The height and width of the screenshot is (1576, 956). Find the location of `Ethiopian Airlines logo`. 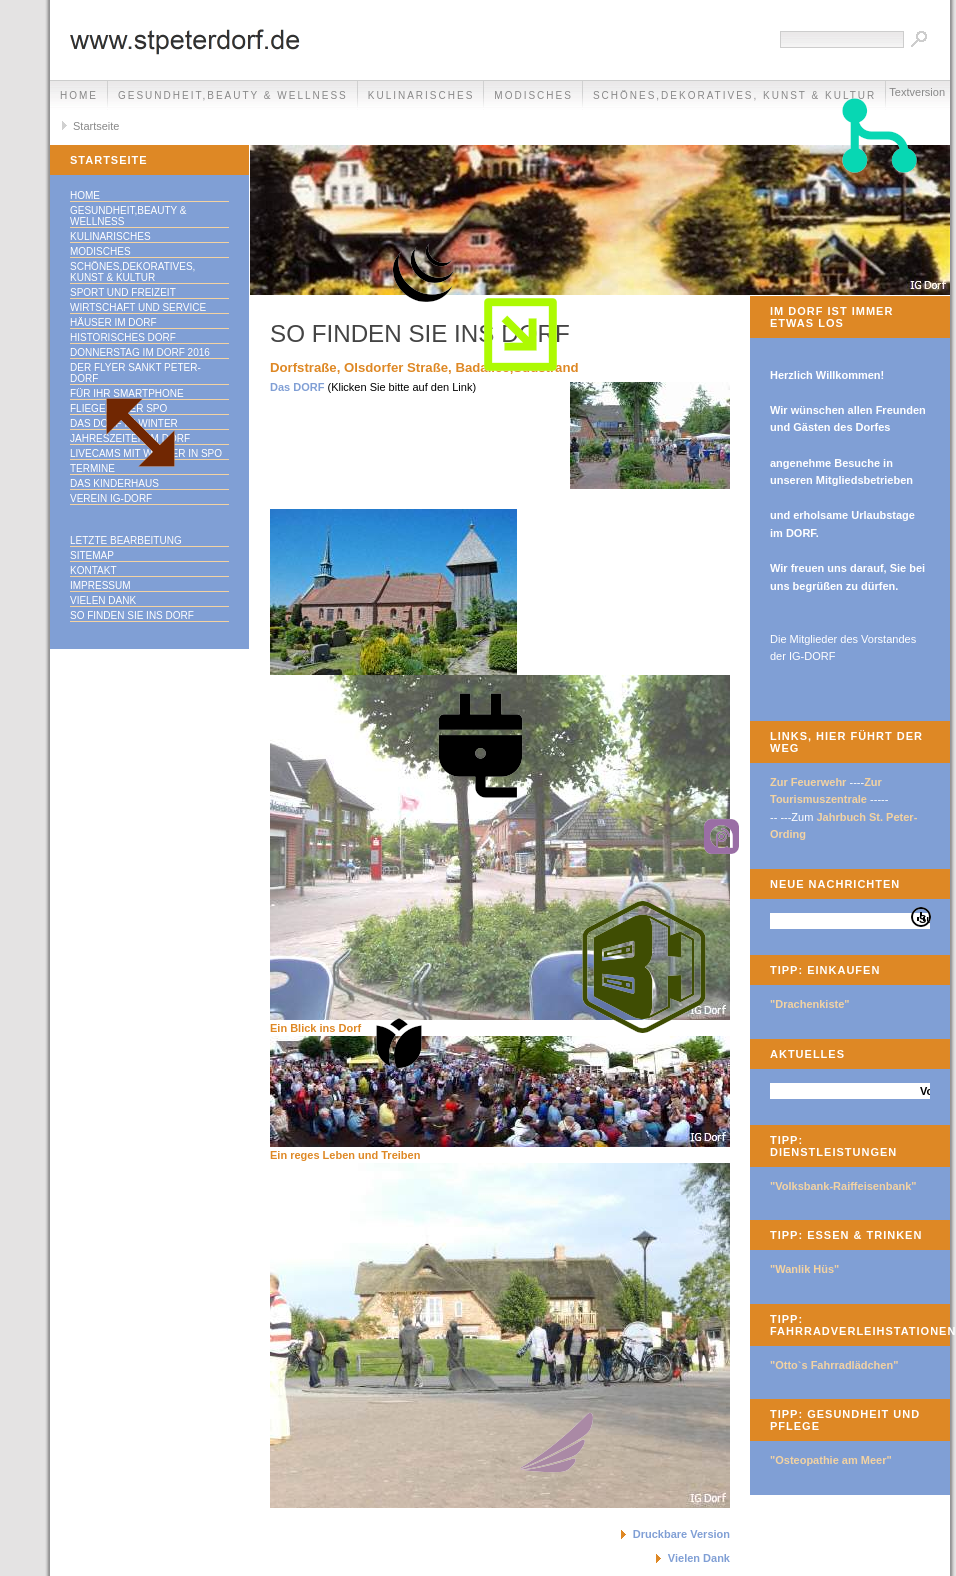

Ethiopian Airlines logo is located at coordinates (556, 1442).